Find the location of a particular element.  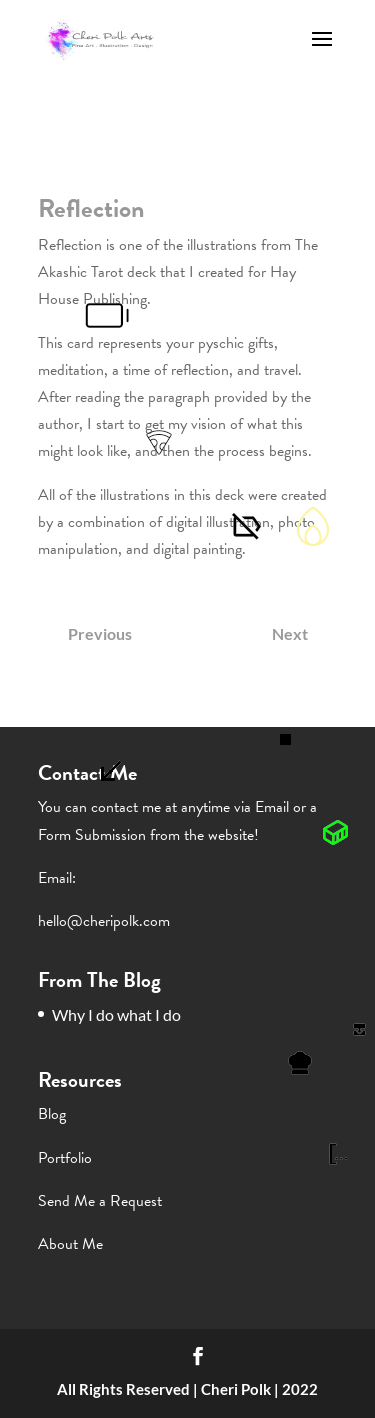

remove a label or tag from an item is located at coordinates (246, 526).